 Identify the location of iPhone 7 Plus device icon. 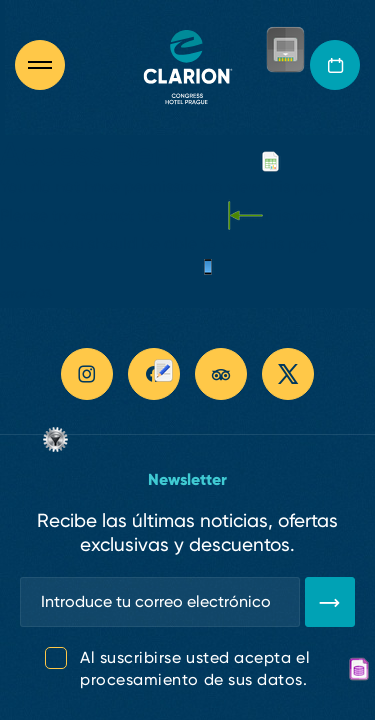
(208, 267).